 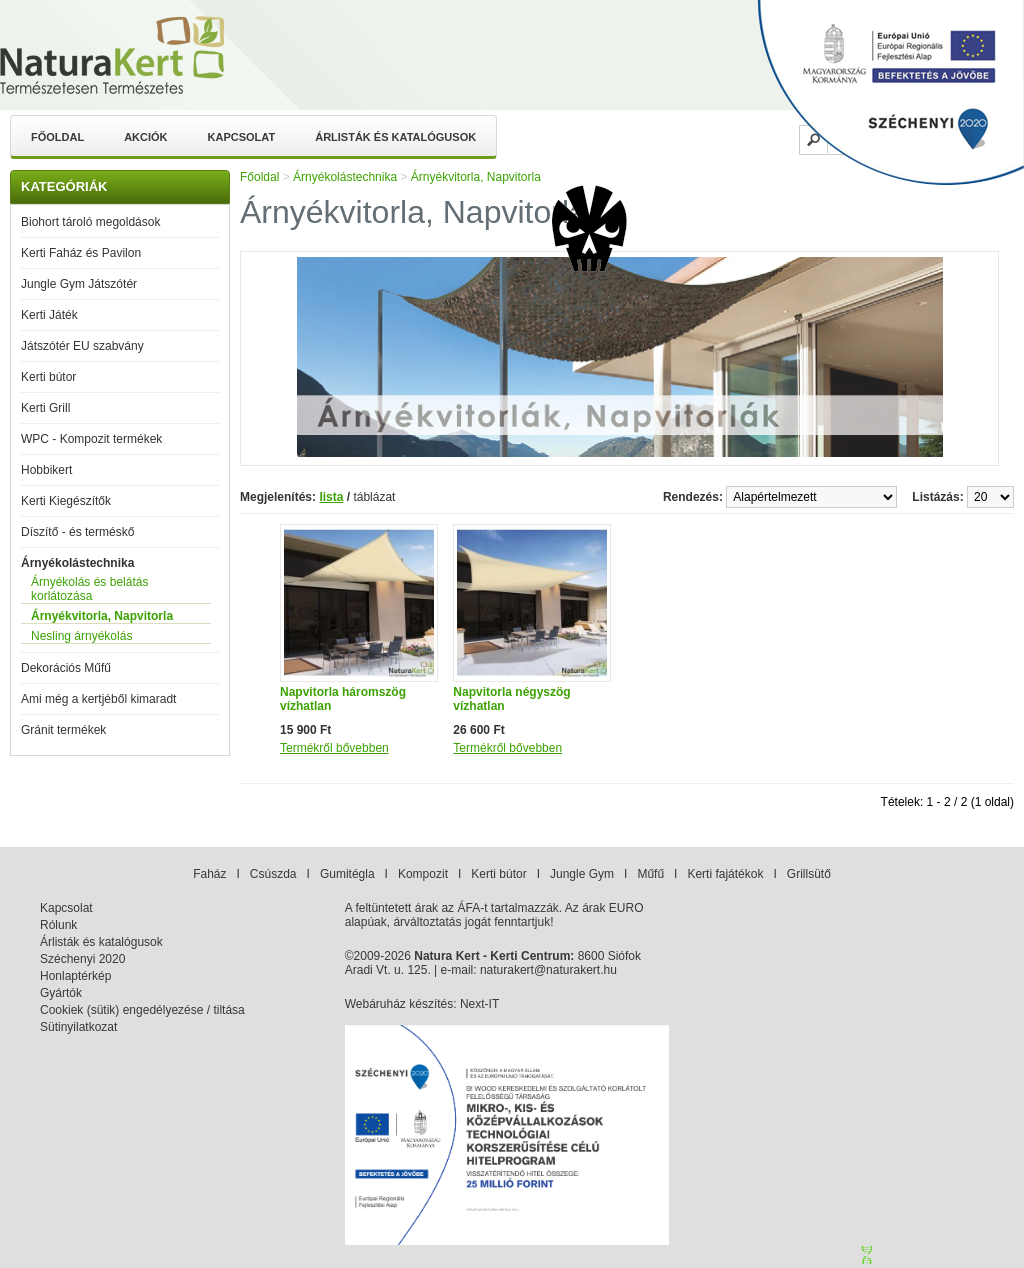 What do you see at coordinates (589, 227) in the screenshot?
I see `indicates danger or deadly hazard in gameplay` at bounding box center [589, 227].